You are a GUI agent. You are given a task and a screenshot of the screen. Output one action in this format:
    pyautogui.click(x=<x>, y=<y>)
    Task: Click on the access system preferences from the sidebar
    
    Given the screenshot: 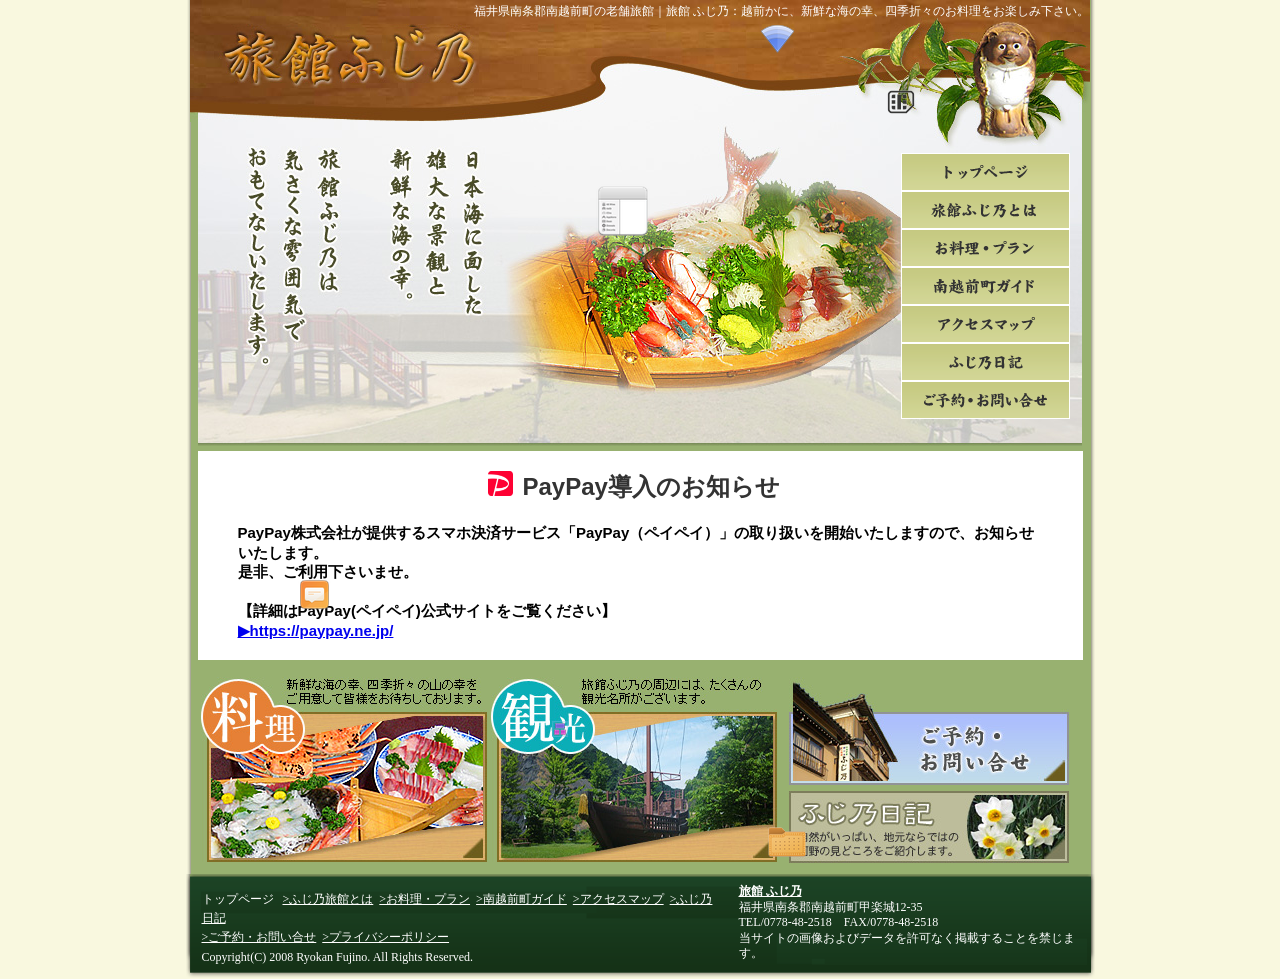 What is the action you would take?
    pyautogui.click(x=622, y=211)
    